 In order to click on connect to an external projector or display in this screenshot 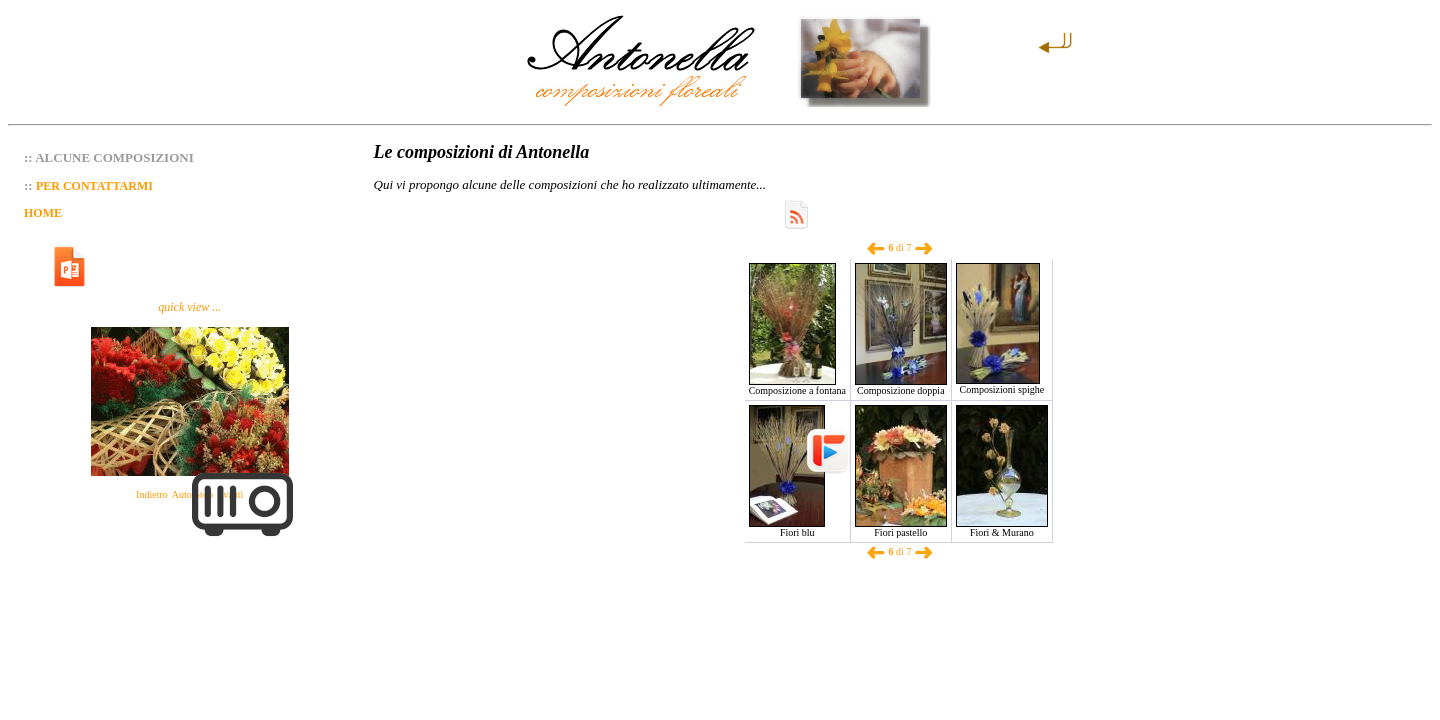, I will do `click(242, 504)`.